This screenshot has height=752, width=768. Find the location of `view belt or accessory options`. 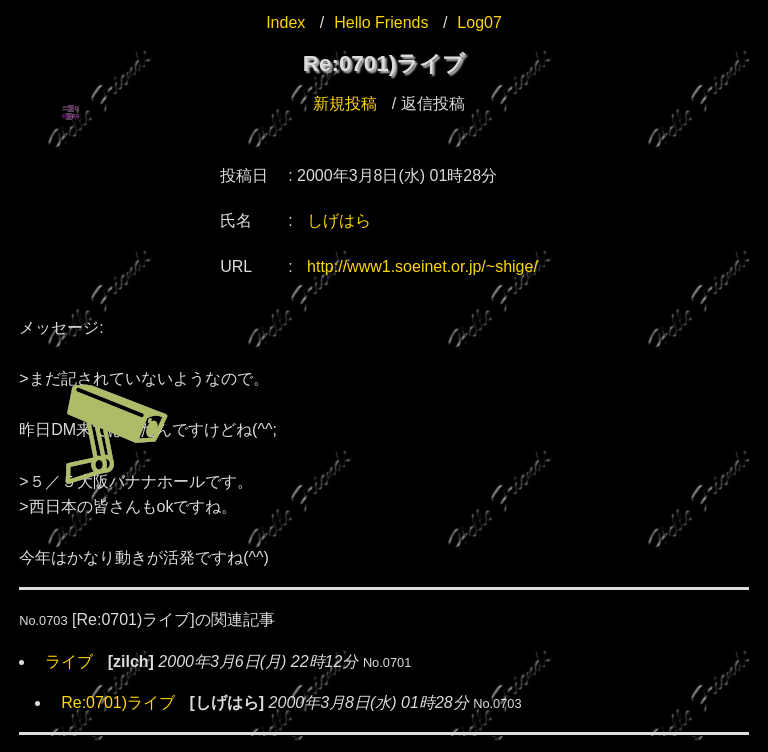

view belt or accessory options is located at coordinates (70, 112).